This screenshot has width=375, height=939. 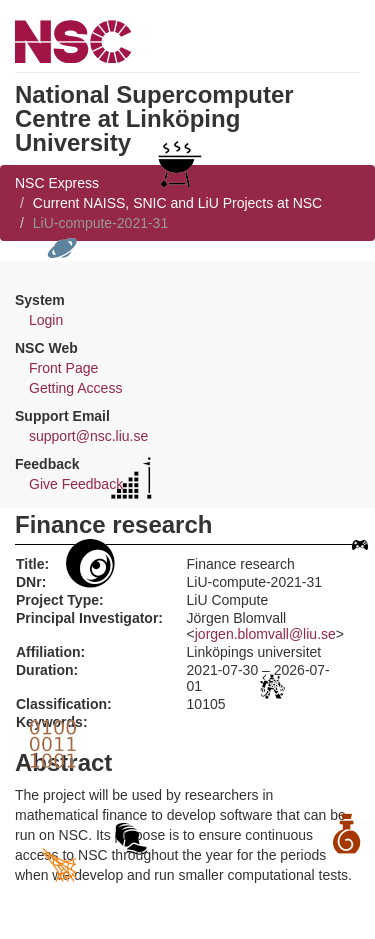 What do you see at coordinates (53, 744) in the screenshot?
I see `access computing or data processing features` at bounding box center [53, 744].